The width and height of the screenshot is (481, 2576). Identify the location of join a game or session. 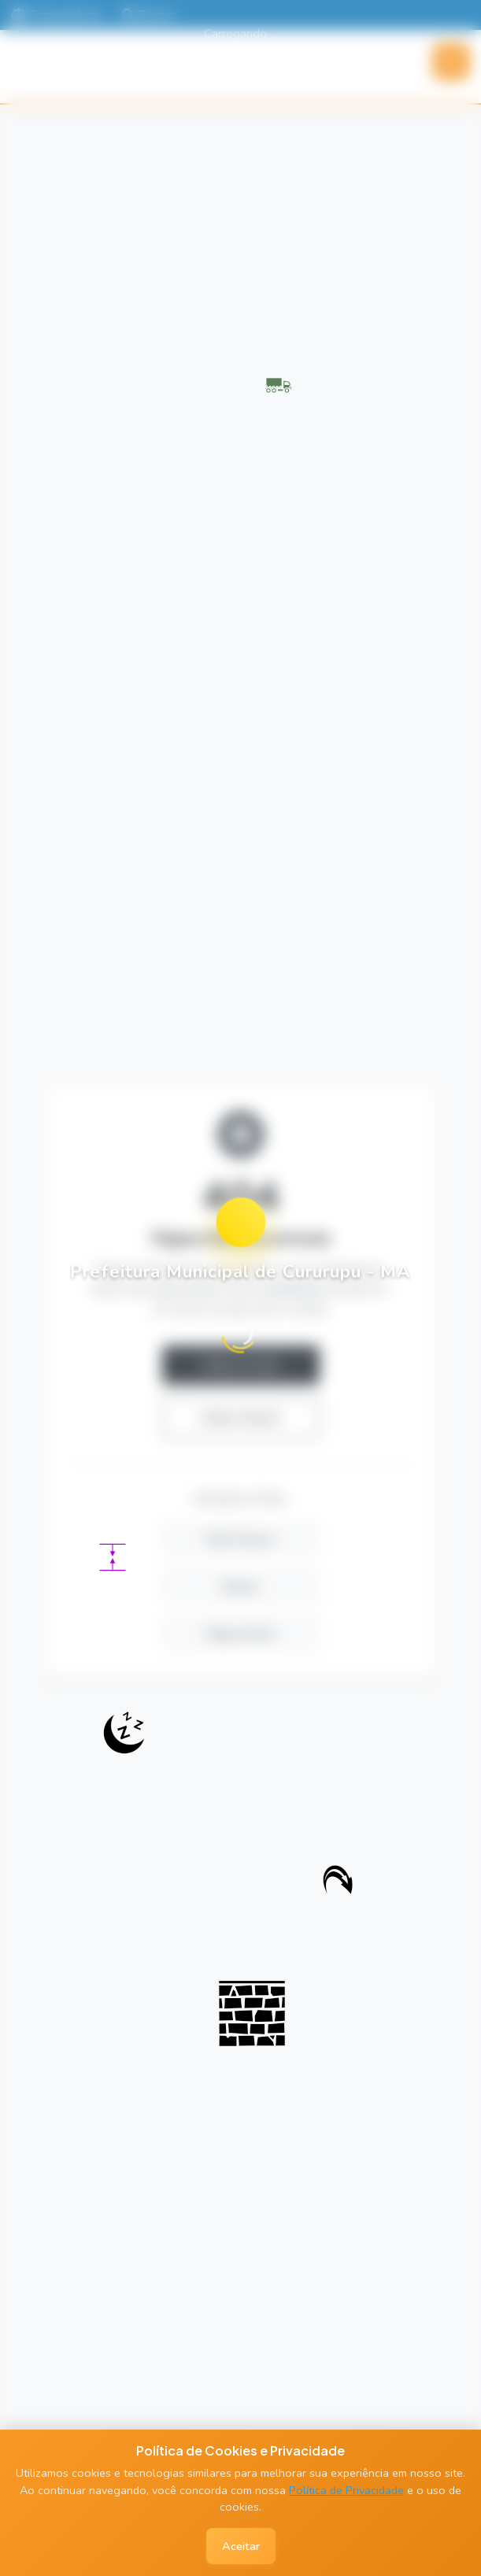
(113, 1557).